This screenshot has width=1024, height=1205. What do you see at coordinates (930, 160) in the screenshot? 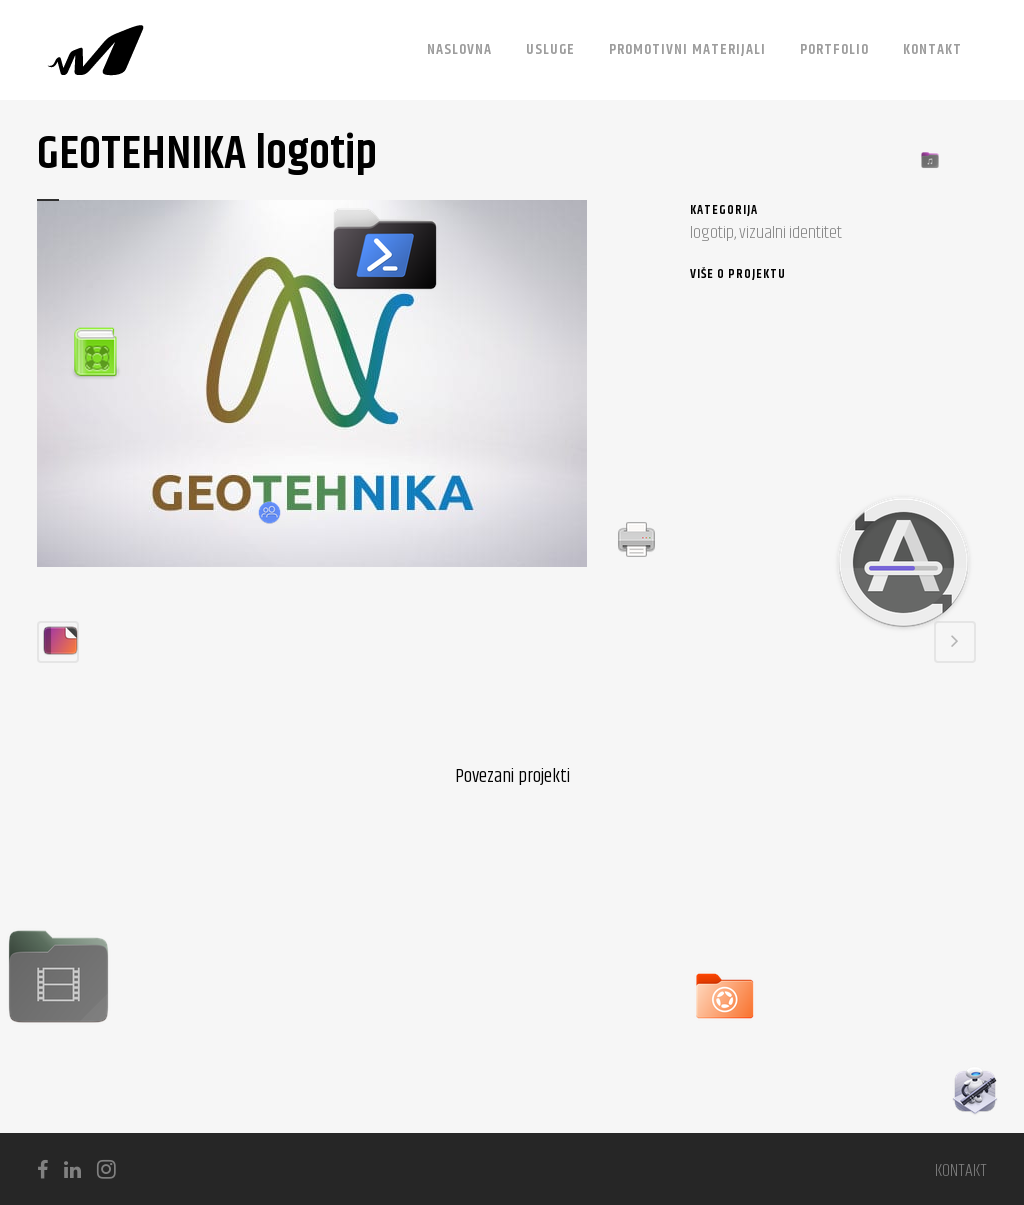
I see `open your music folder` at bounding box center [930, 160].